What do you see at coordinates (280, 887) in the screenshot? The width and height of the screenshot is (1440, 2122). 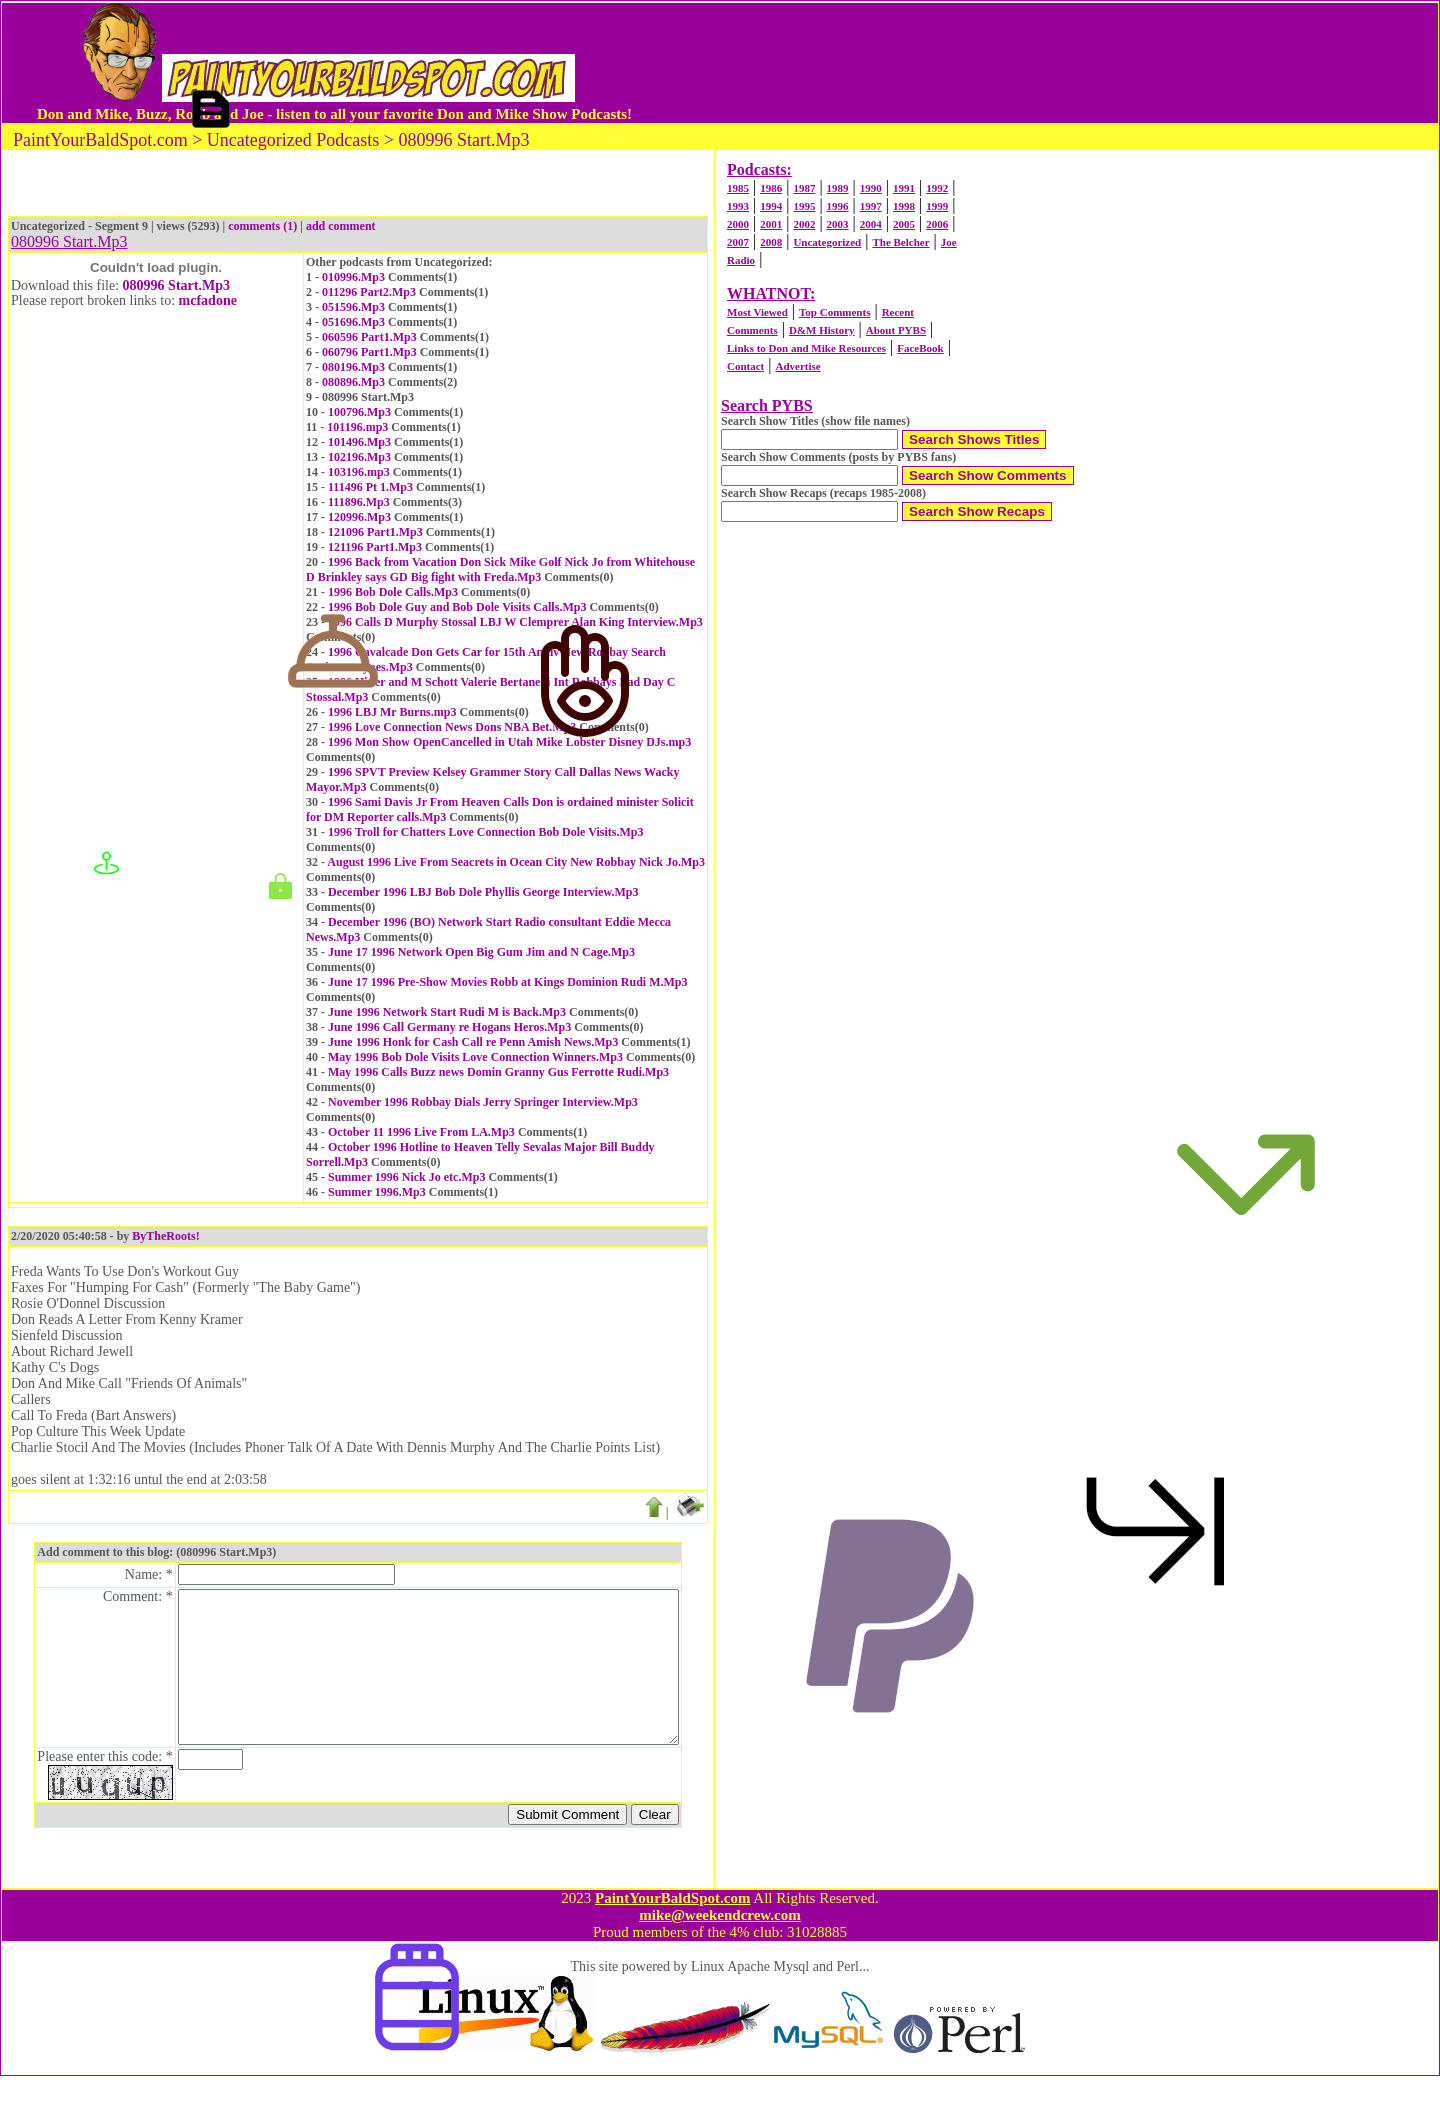 I see `indicates a locked or secured item` at bounding box center [280, 887].